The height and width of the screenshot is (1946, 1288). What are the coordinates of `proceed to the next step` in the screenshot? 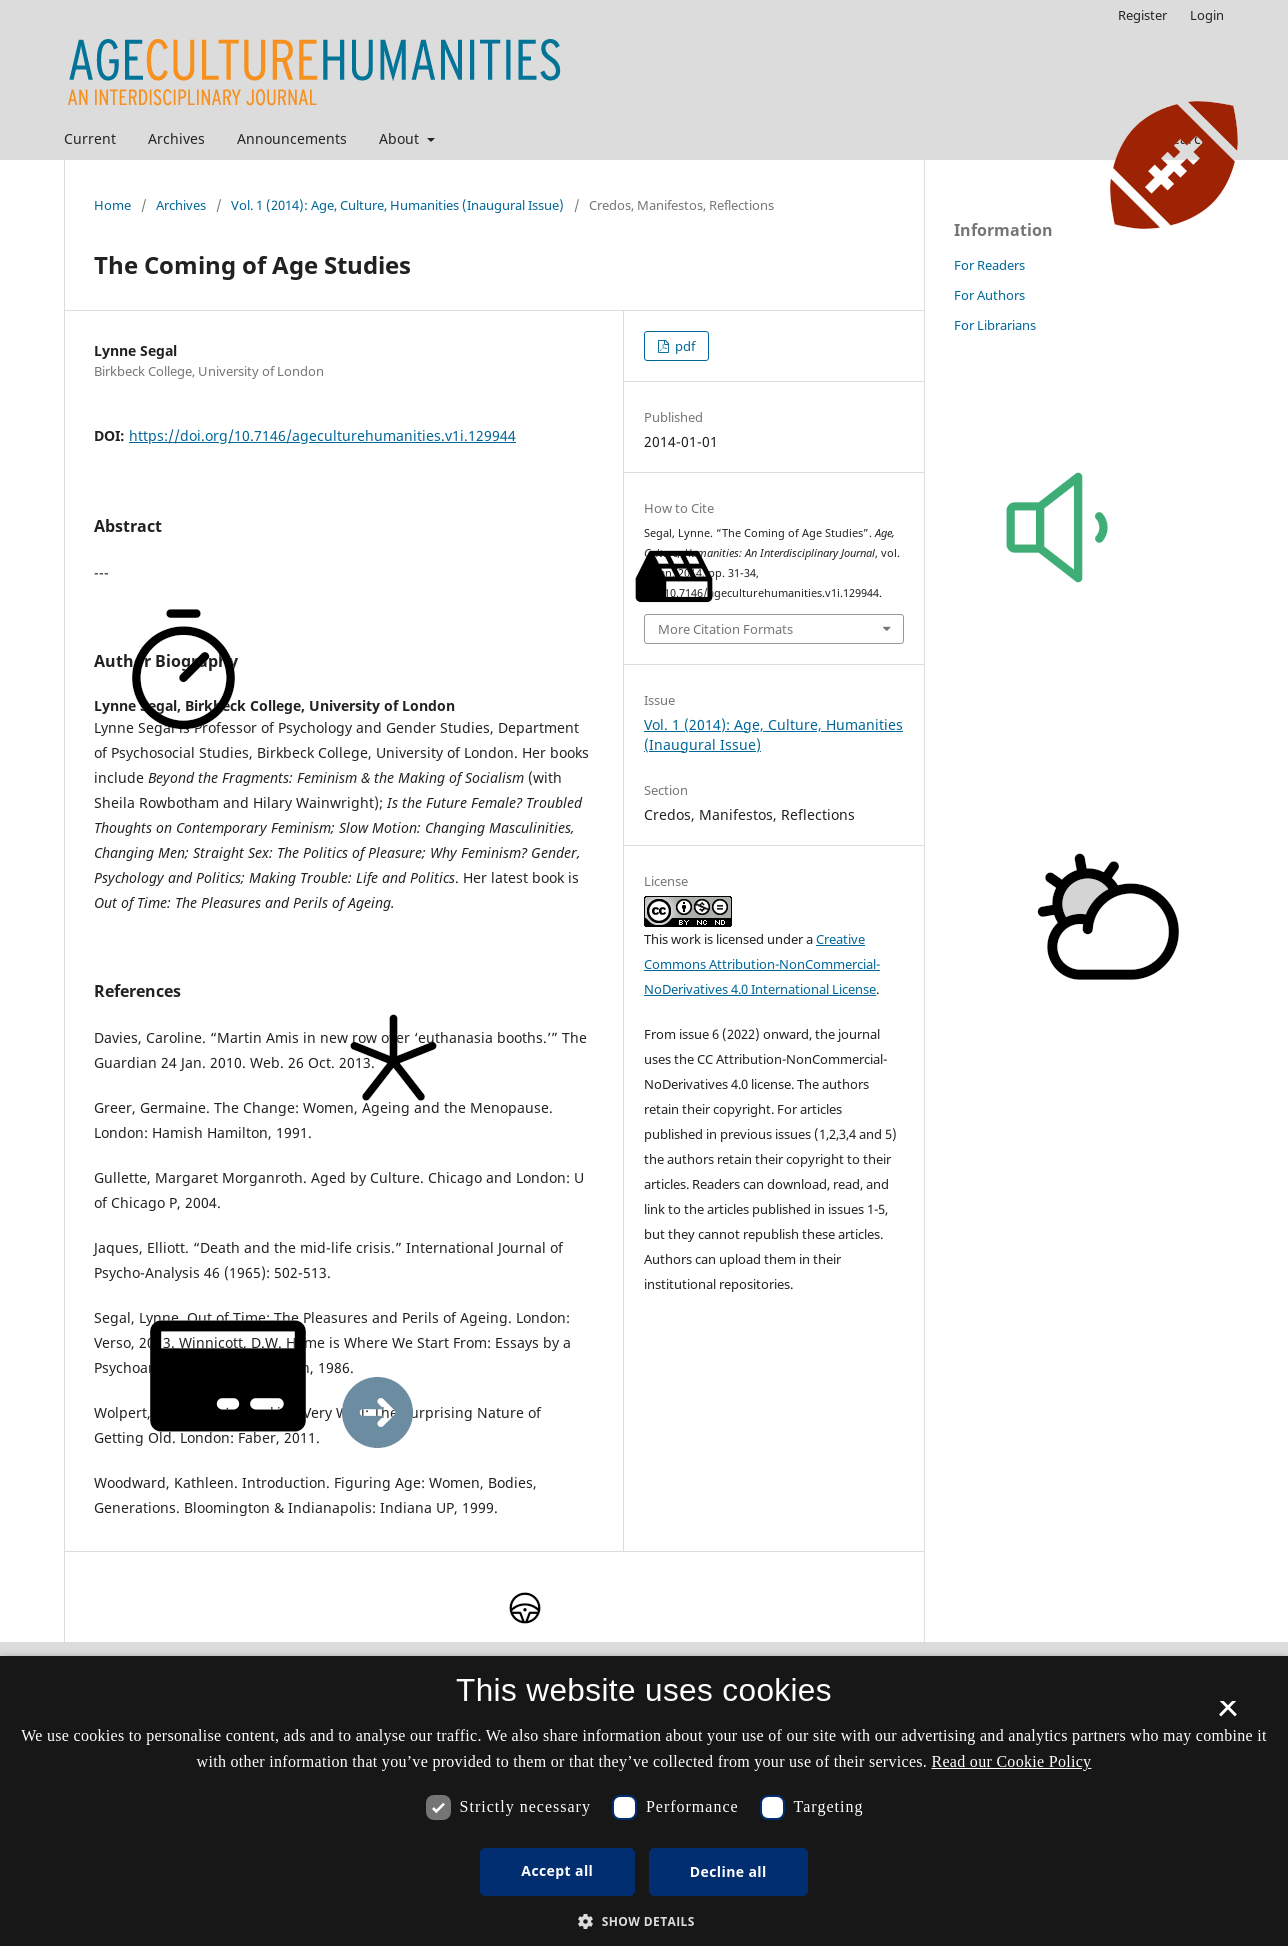 It's located at (377, 1412).